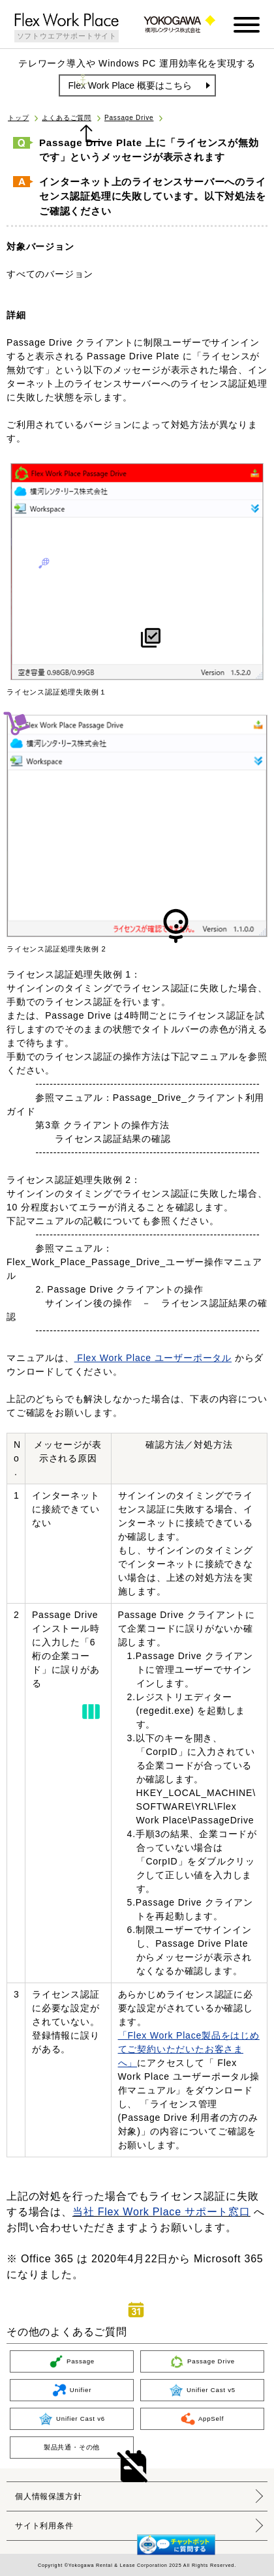 The width and height of the screenshot is (274, 2576). Describe the element at coordinates (44, 563) in the screenshot. I see `access tennis or racquet sports features` at that location.